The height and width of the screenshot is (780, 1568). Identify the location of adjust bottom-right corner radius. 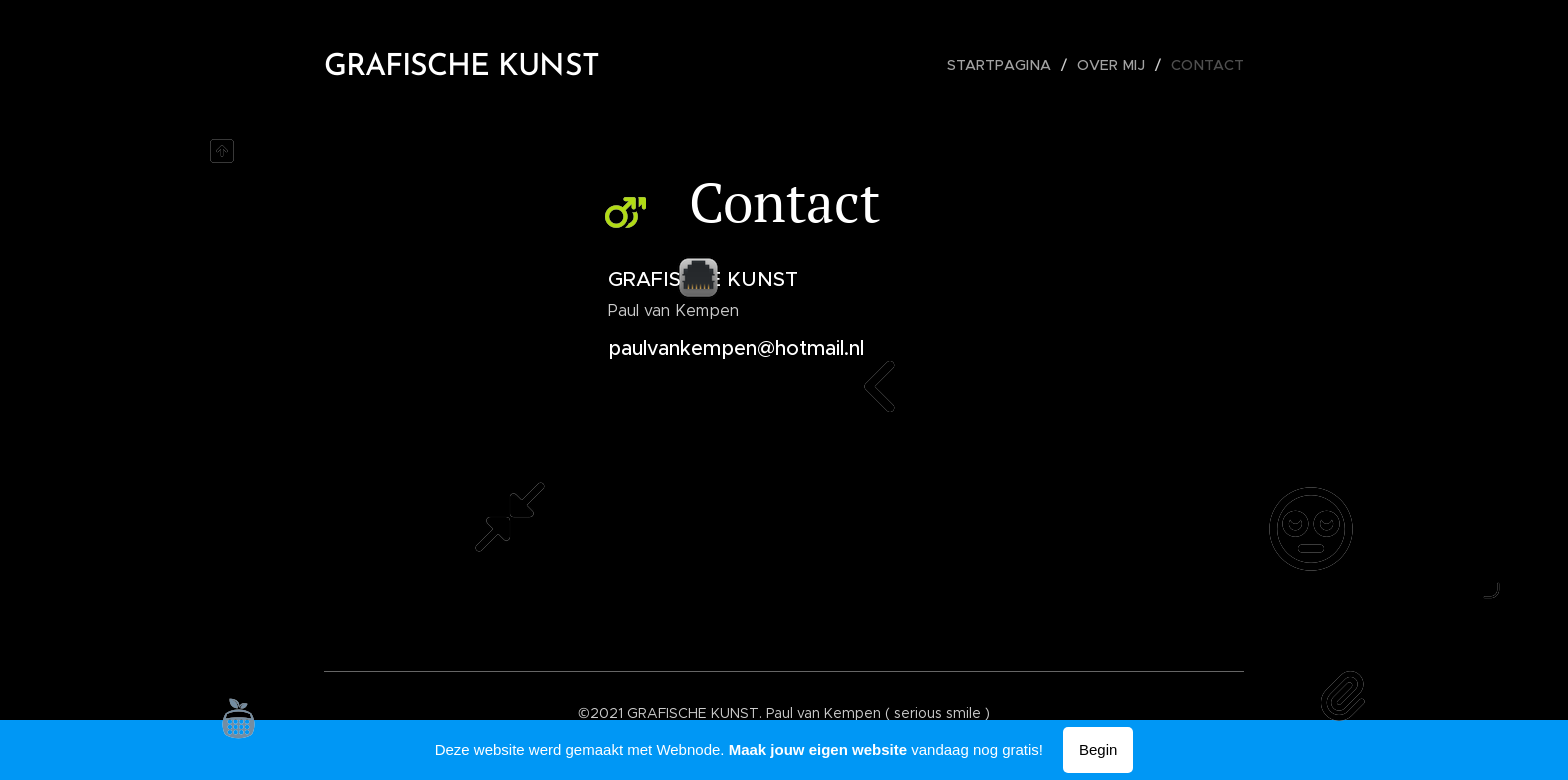
(1491, 590).